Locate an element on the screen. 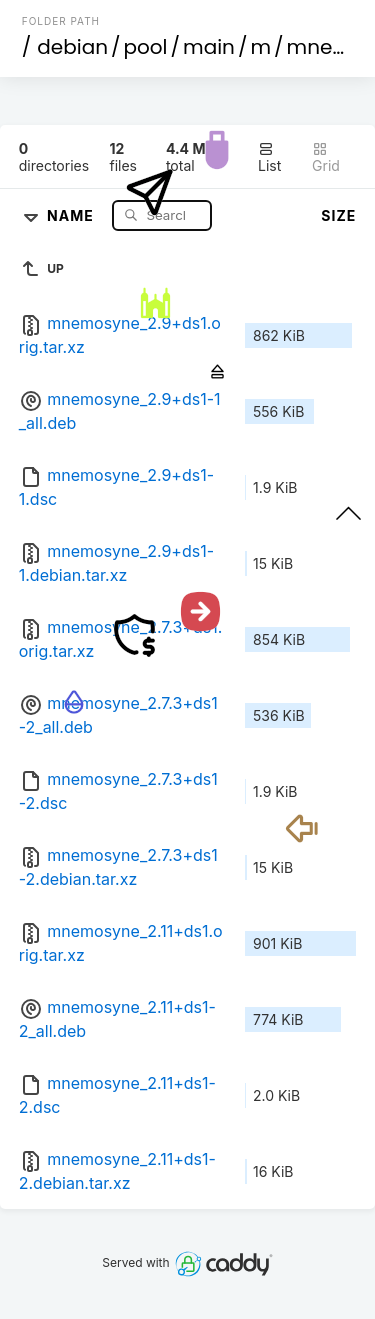 Image resolution: width=375 pixels, height=1319 pixels. eject media or disc from player is located at coordinates (217, 371).